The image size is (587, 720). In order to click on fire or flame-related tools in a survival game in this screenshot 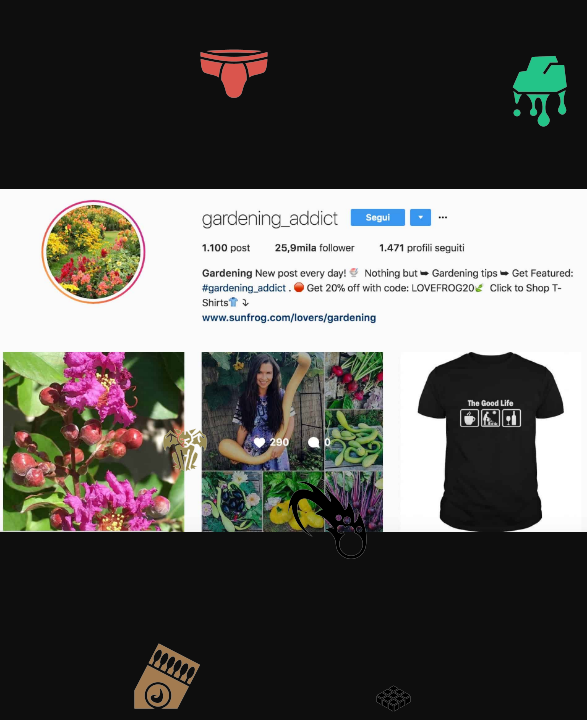, I will do `click(167, 675)`.